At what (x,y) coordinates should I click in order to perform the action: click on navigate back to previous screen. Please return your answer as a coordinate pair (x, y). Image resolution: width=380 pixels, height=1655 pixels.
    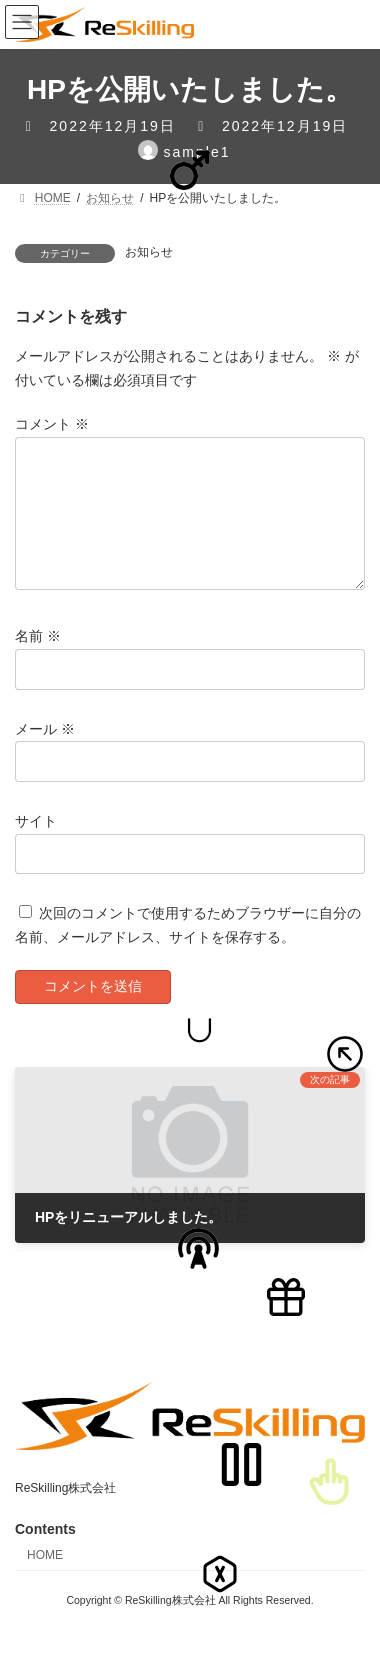
    Looking at the image, I should click on (345, 1054).